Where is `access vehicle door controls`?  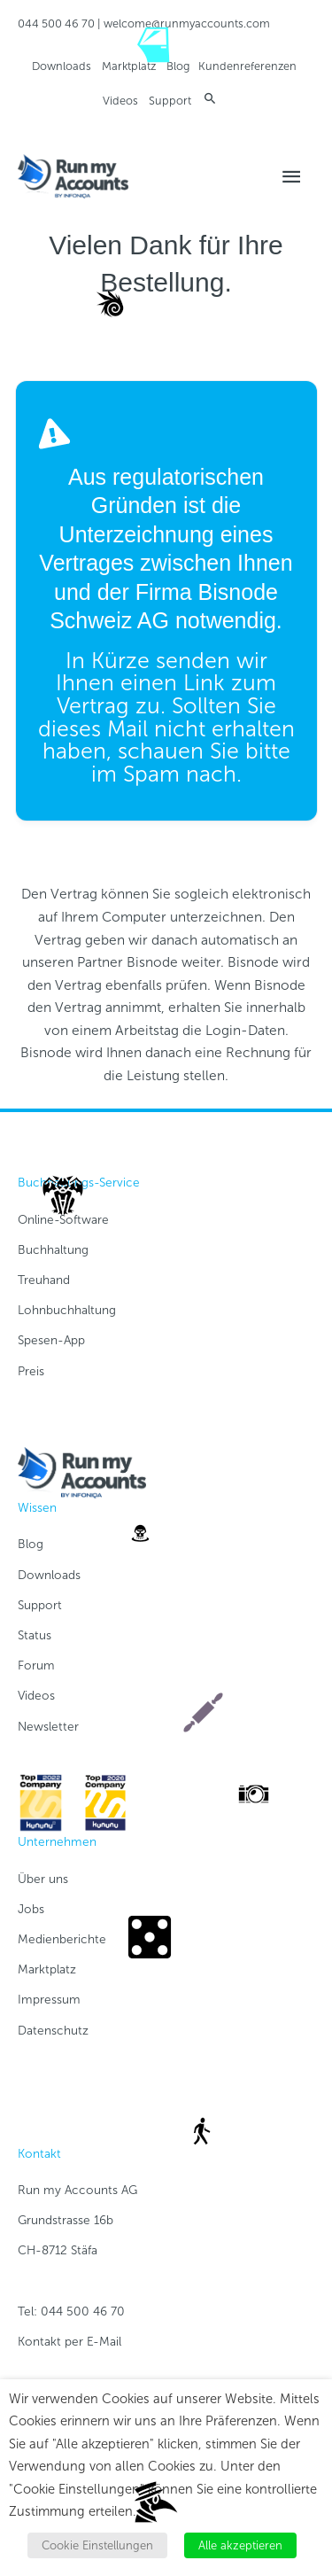 access vehicle door controls is located at coordinates (154, 44).